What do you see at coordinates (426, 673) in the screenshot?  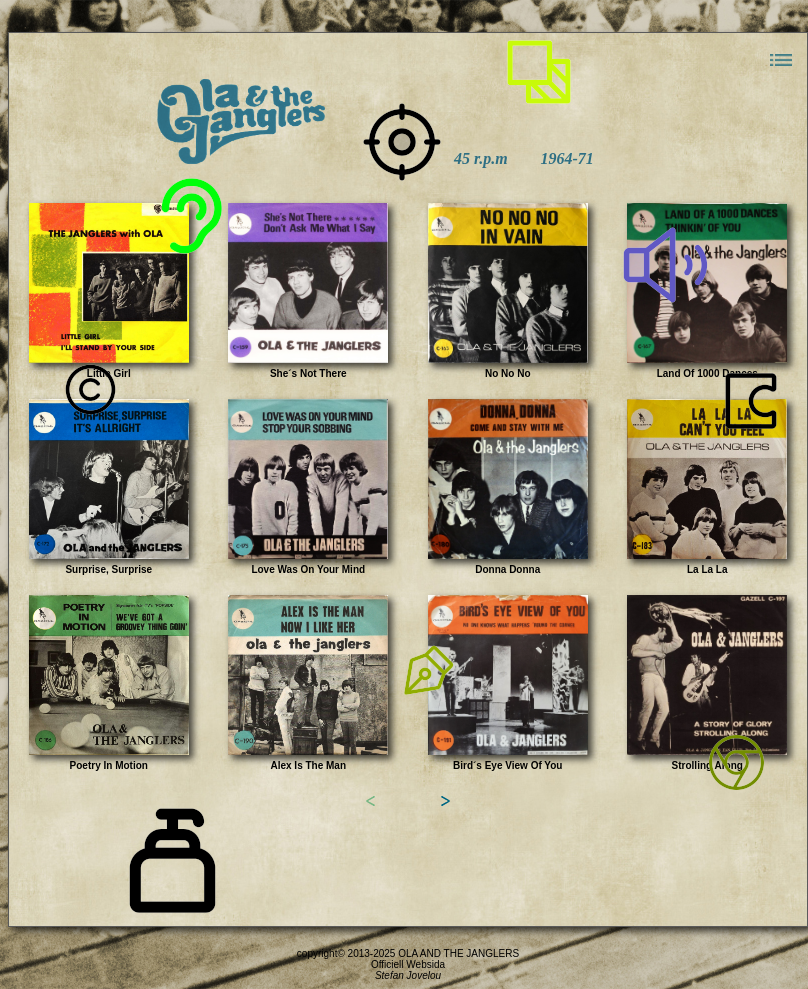 I see `access drawing or illustration tools` at bounding box center [426, 673].